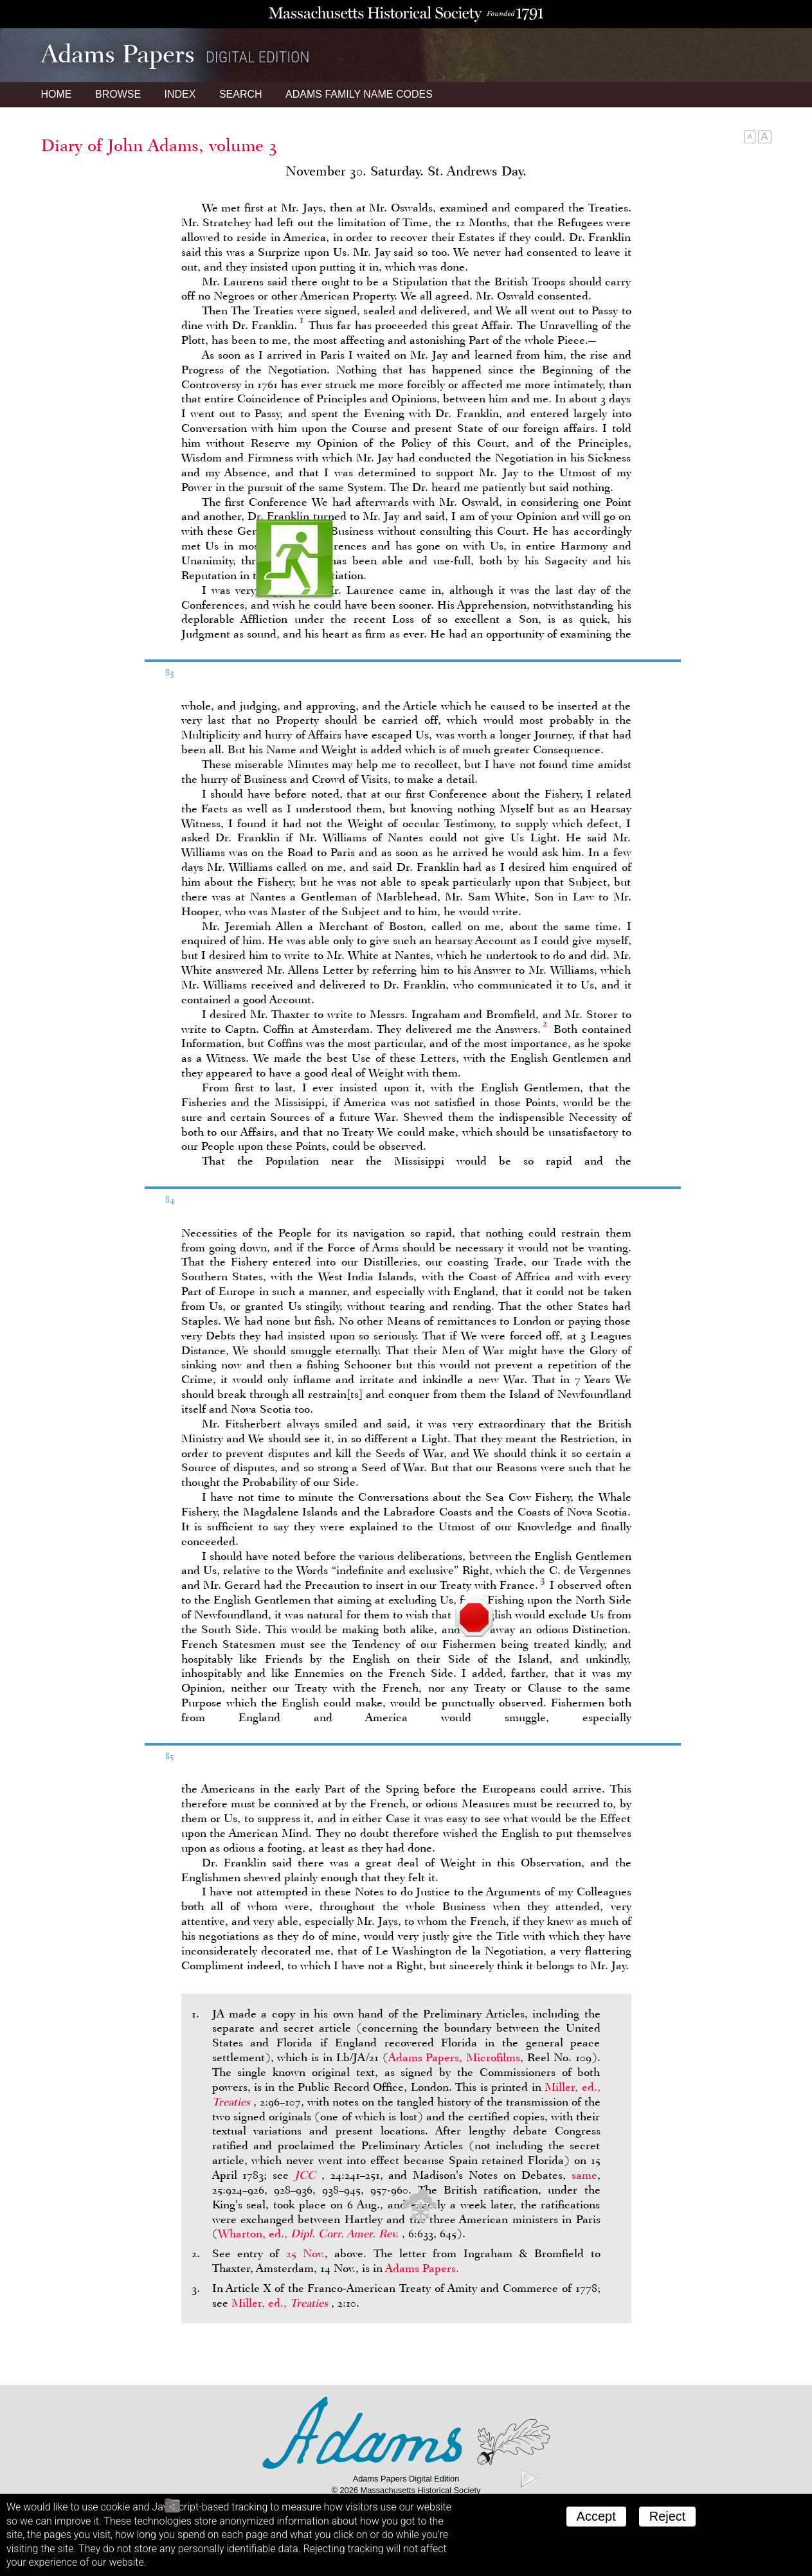  What do you see at coordinates (172, 2505) in the screenshot?
I see `open your public shared folder` at bounding box center [172, 2505].